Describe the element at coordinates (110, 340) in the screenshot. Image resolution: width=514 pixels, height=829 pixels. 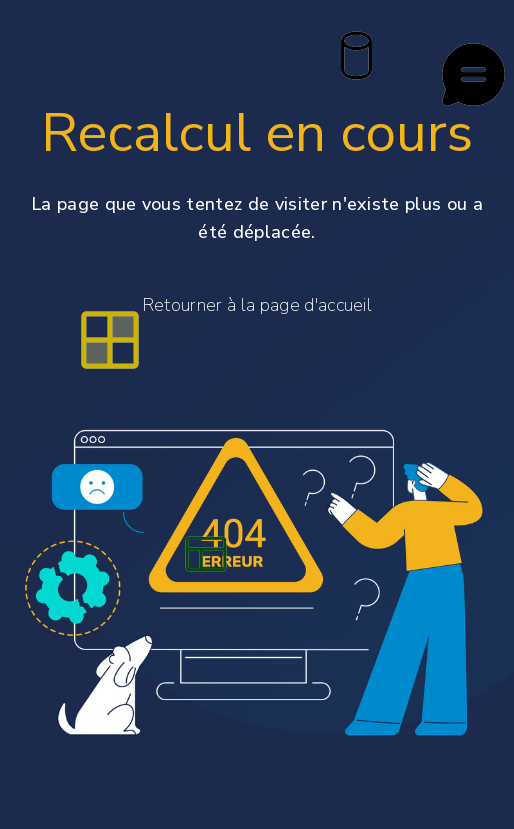
I see `indicates transparency in image editing` at that location.